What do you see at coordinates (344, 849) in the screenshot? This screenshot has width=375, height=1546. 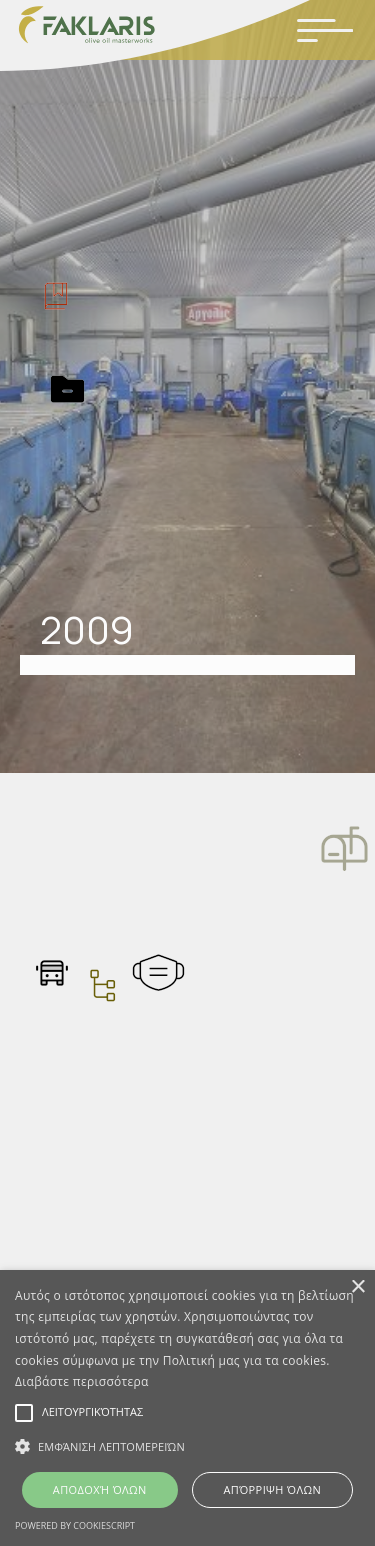 I see `access your mailbox or inbox` at bounding box center [344, 849].